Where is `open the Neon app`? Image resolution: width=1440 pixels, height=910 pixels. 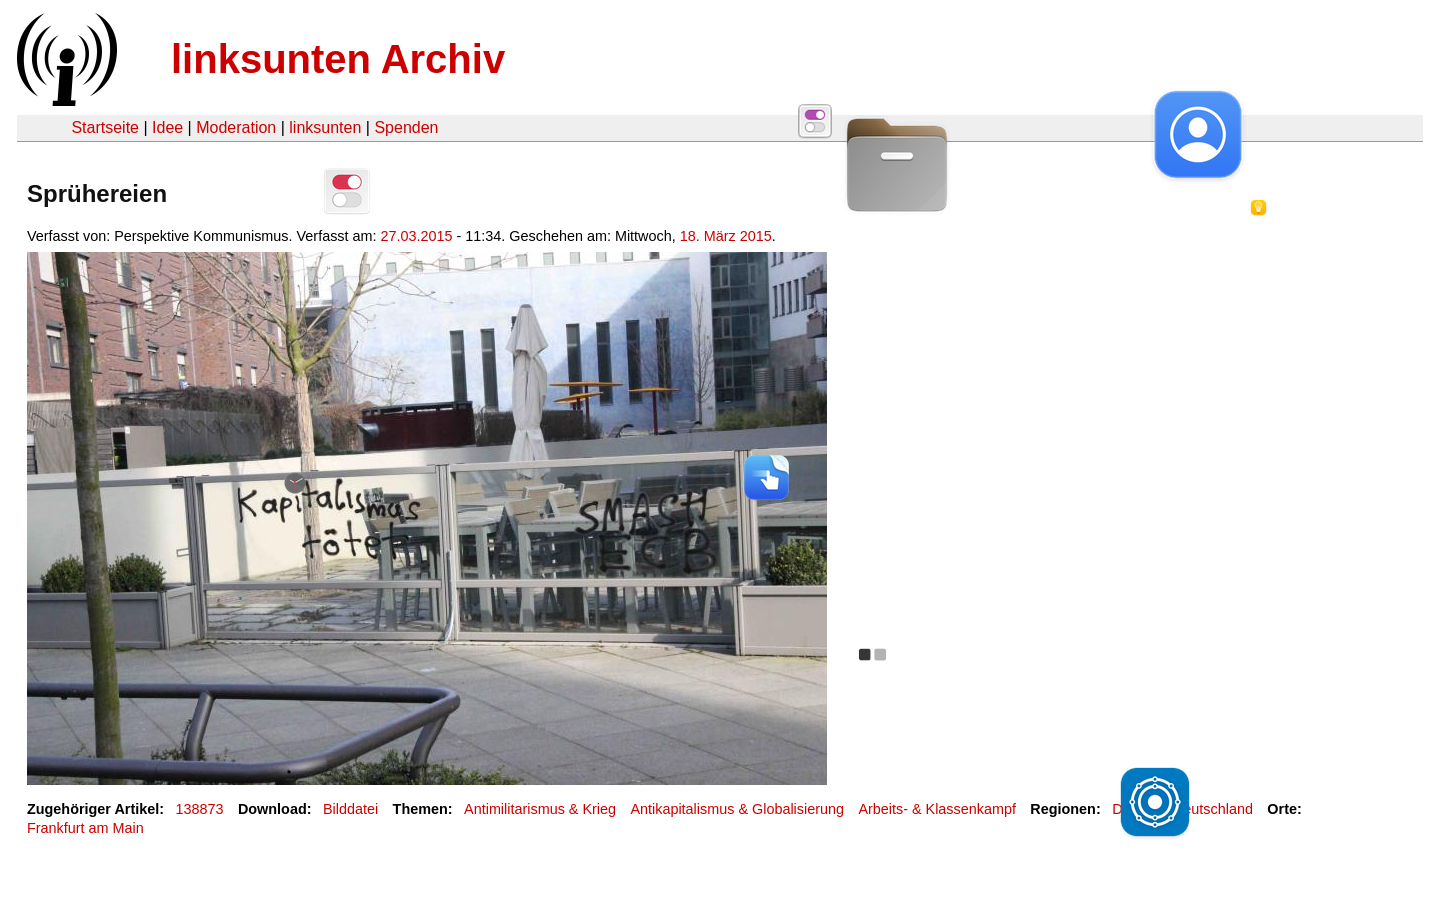
open the Neon app is located at coordinates (1155, 802).